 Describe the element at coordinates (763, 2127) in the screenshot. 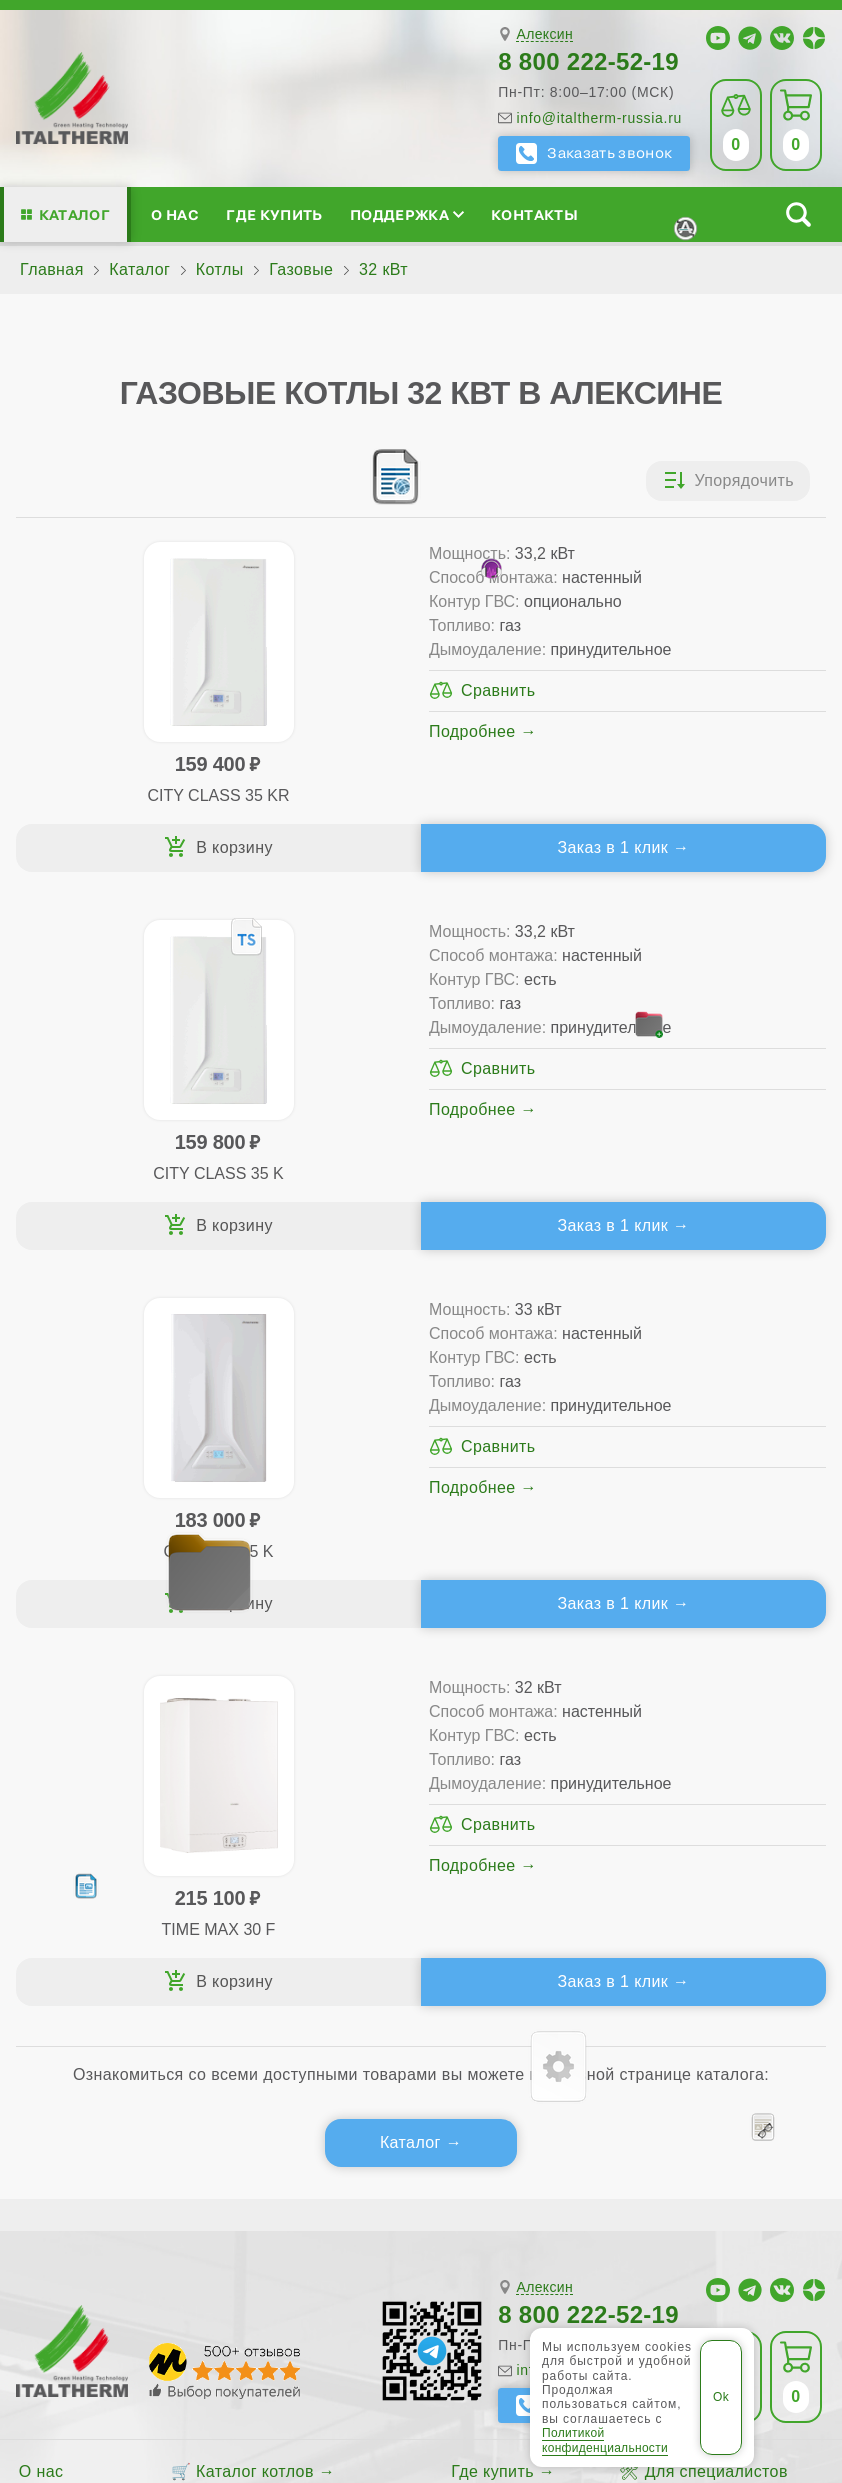

I see `open the documents app` at that location.